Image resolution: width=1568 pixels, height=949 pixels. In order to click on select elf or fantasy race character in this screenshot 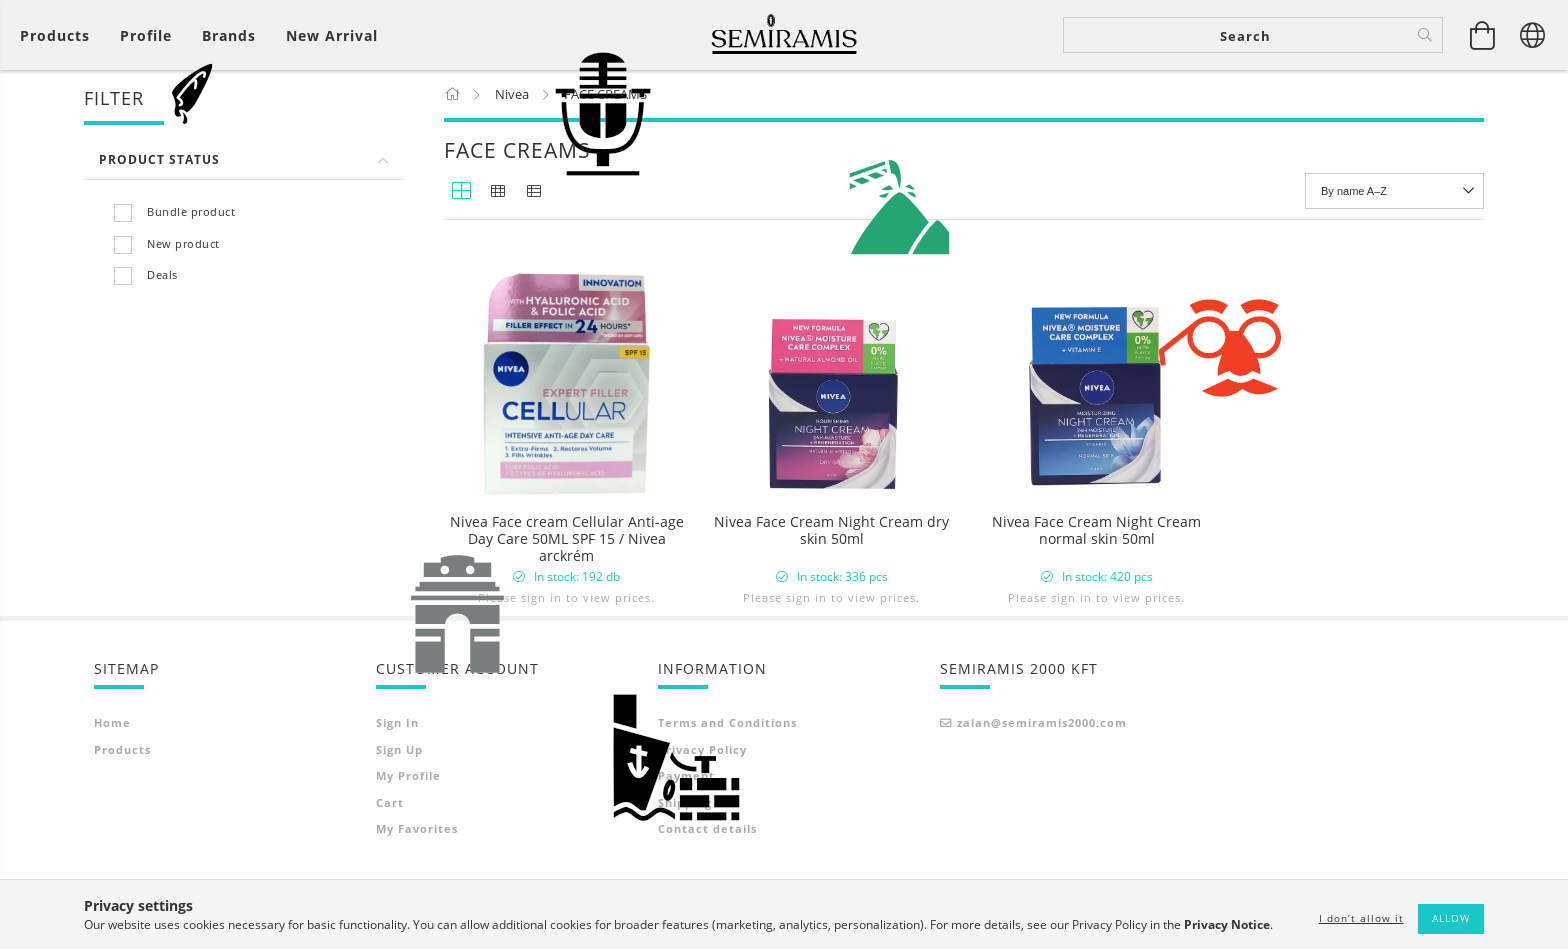, I will do `click(192, 94)`.